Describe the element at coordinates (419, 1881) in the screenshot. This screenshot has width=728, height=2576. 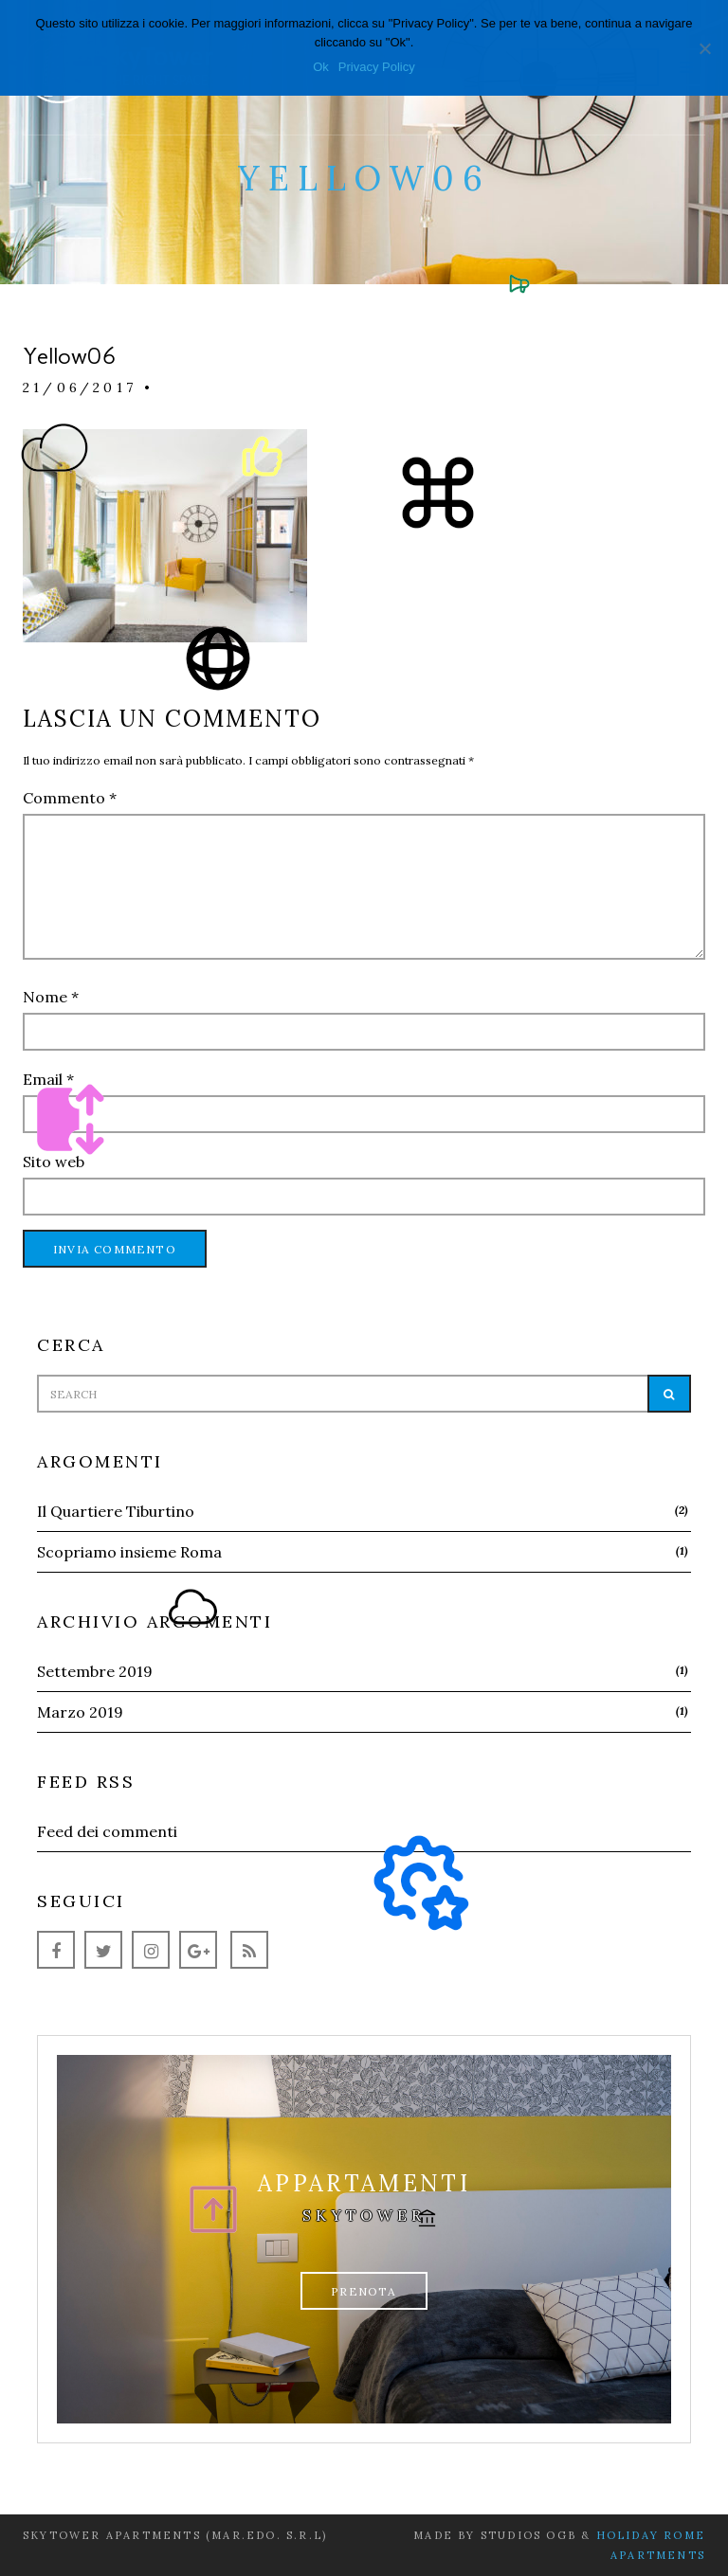
I see `access favorite or starred settings` at that location.